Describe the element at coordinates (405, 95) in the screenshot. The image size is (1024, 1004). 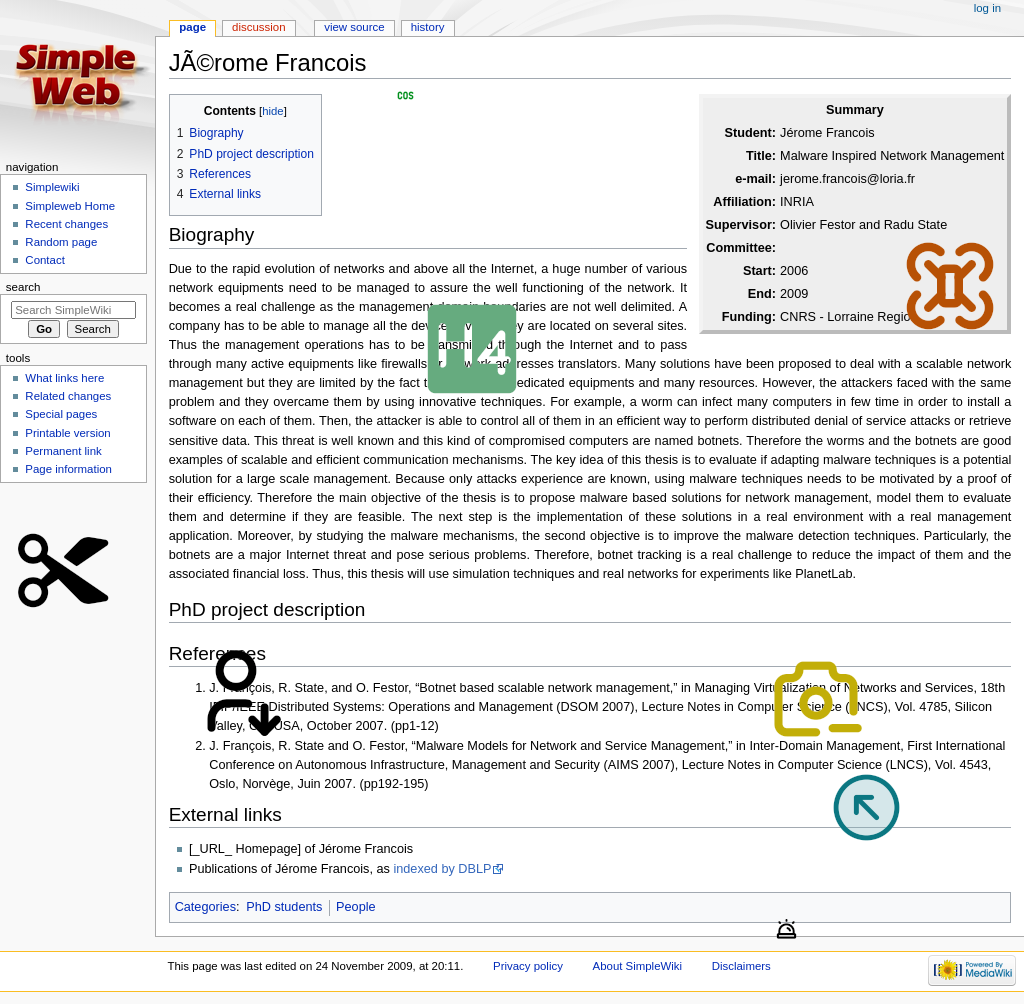
I see `access cosine function in calculator` at that location.